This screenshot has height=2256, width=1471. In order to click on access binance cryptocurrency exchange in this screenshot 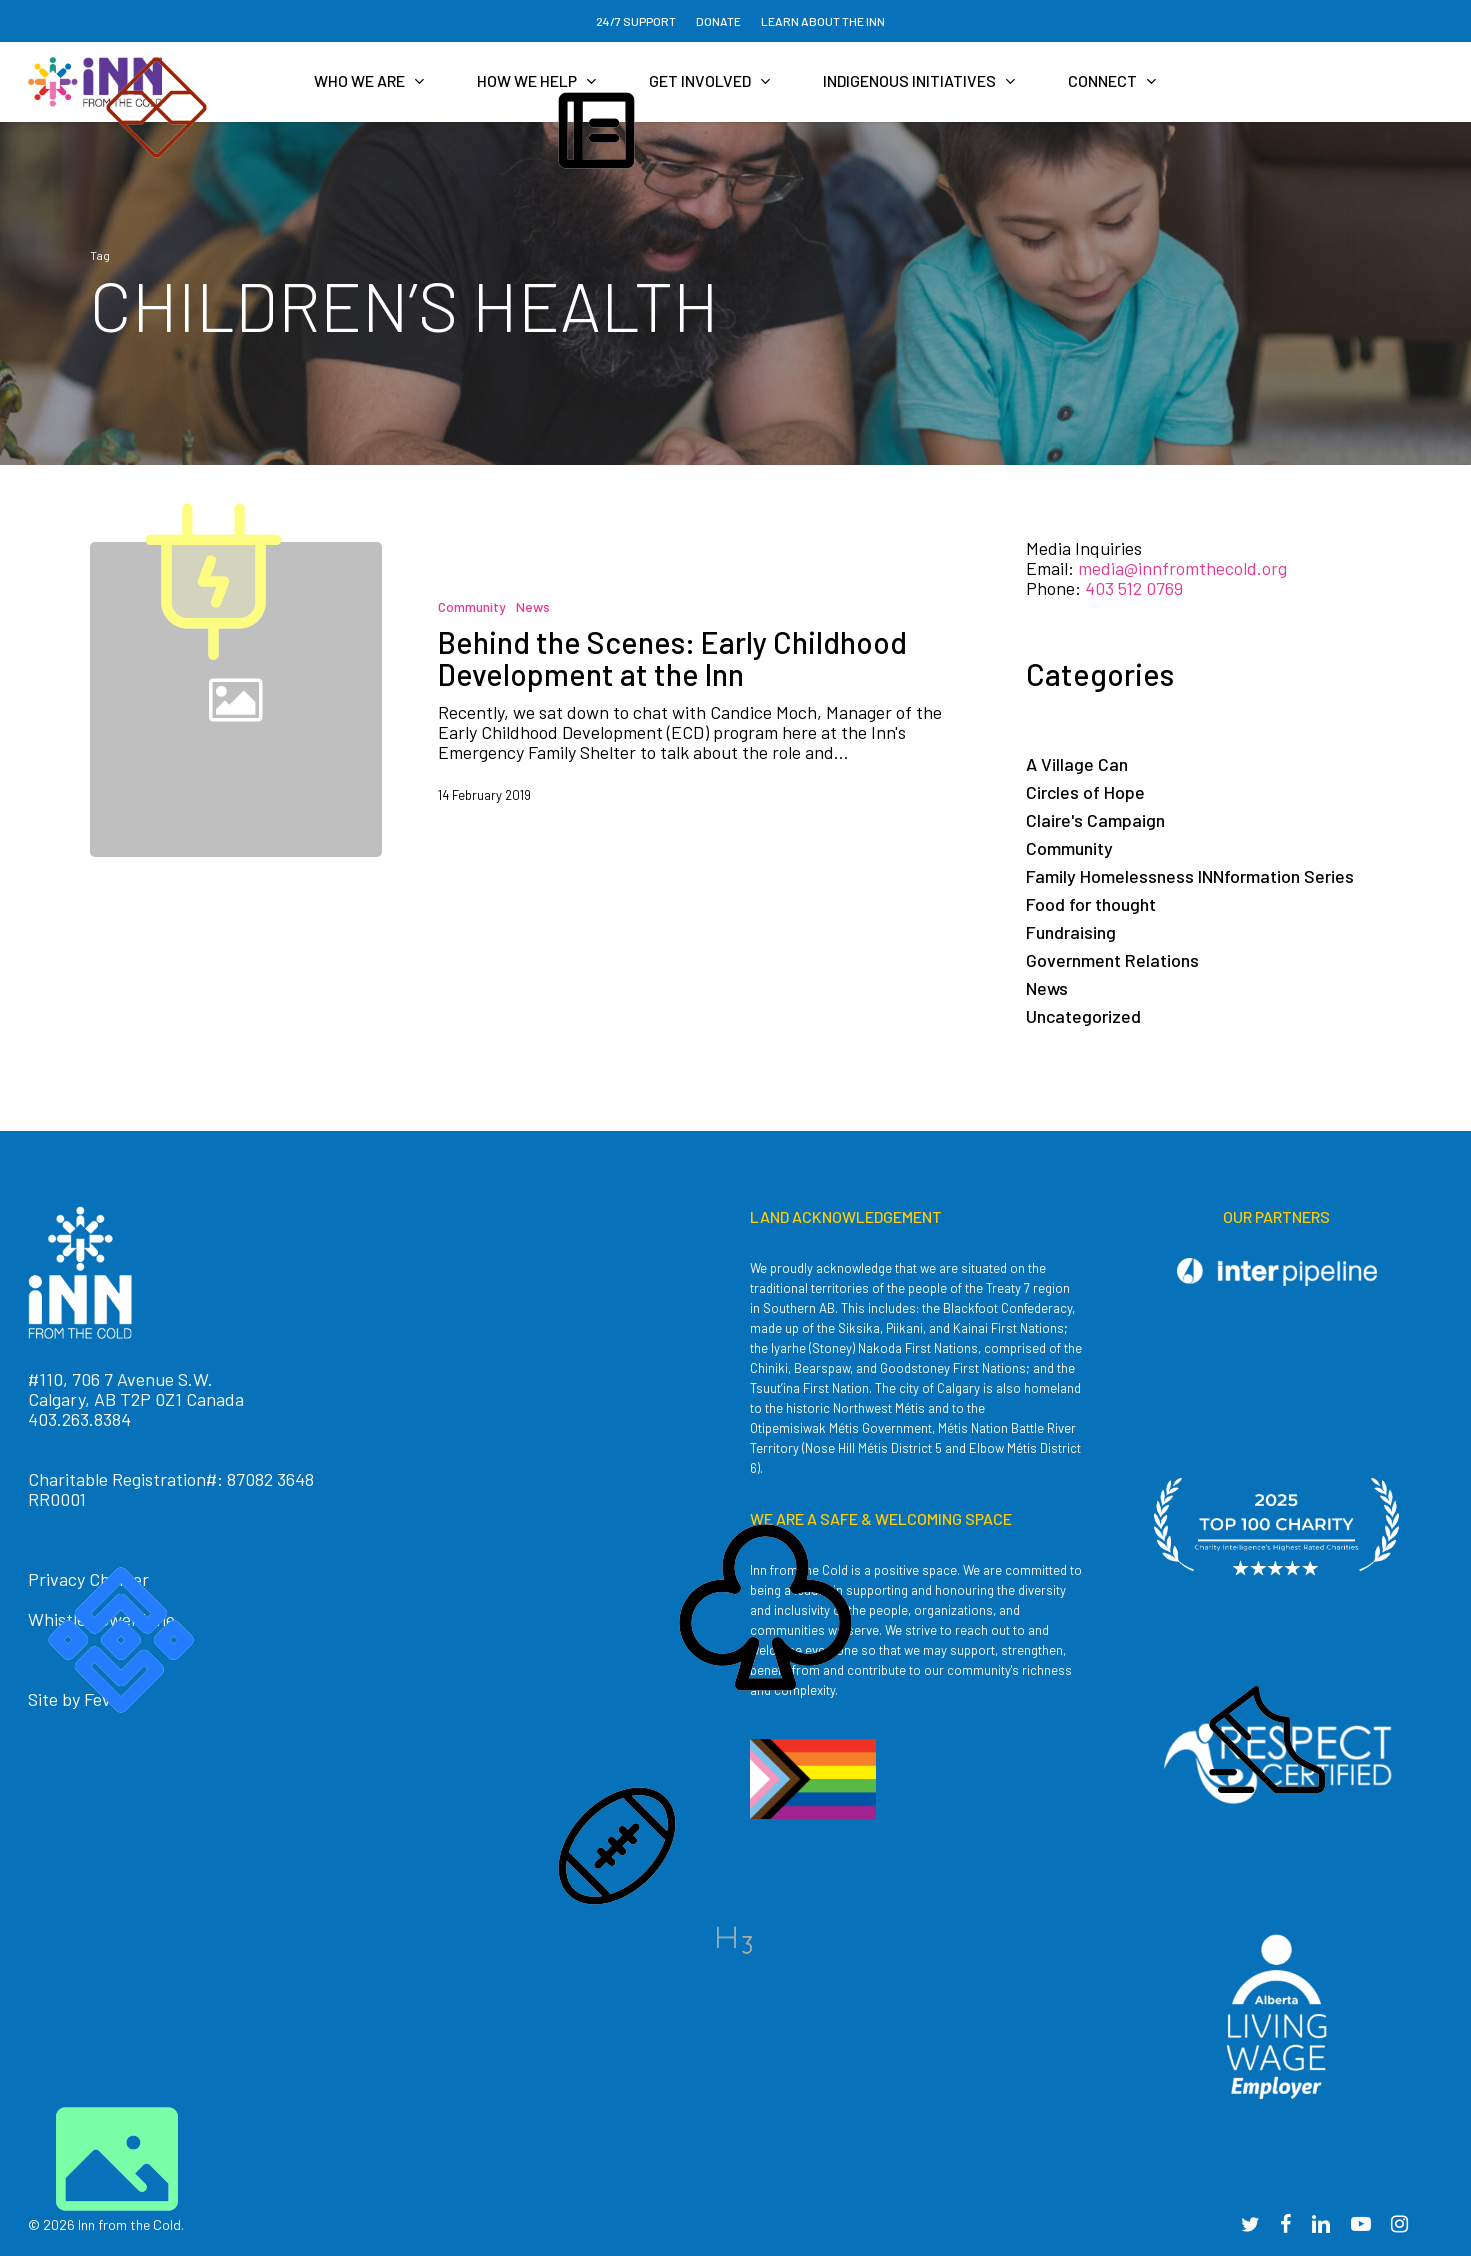, I will do `click(121, 1640)`.